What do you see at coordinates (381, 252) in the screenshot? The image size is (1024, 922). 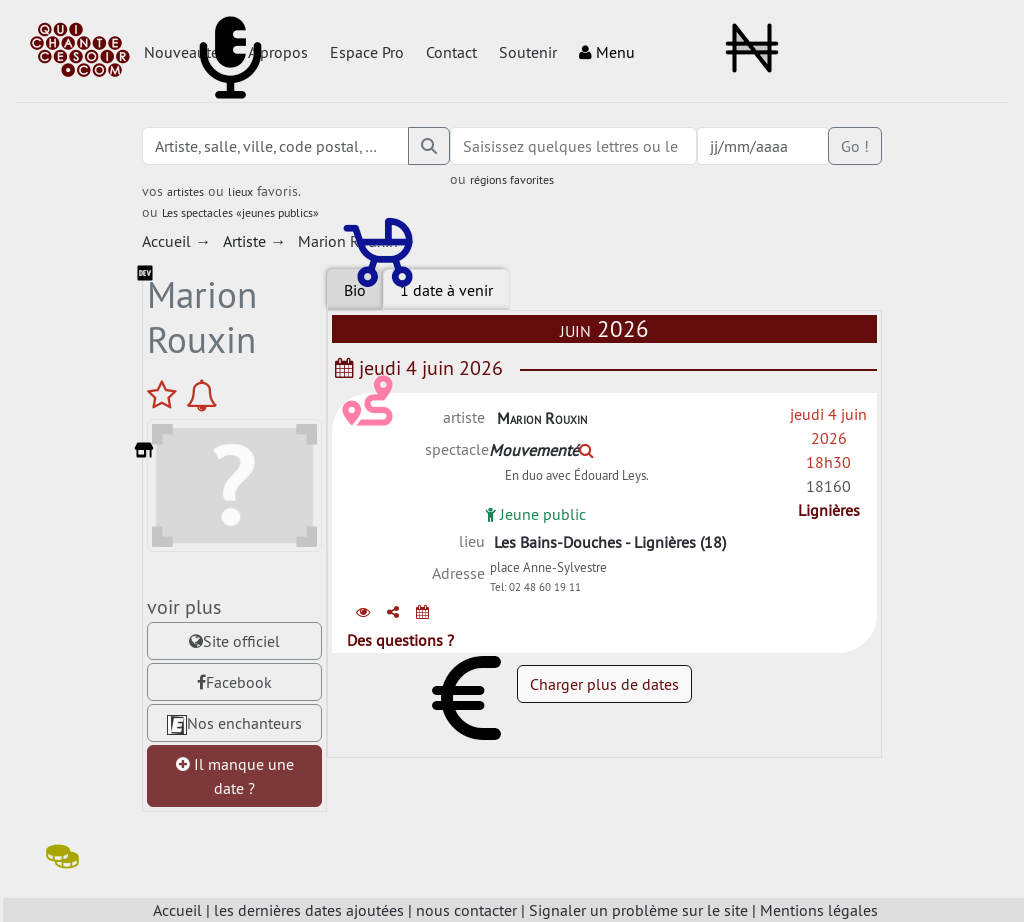 I see `access baby or parenting-related features` at bounding box center [381, 252].